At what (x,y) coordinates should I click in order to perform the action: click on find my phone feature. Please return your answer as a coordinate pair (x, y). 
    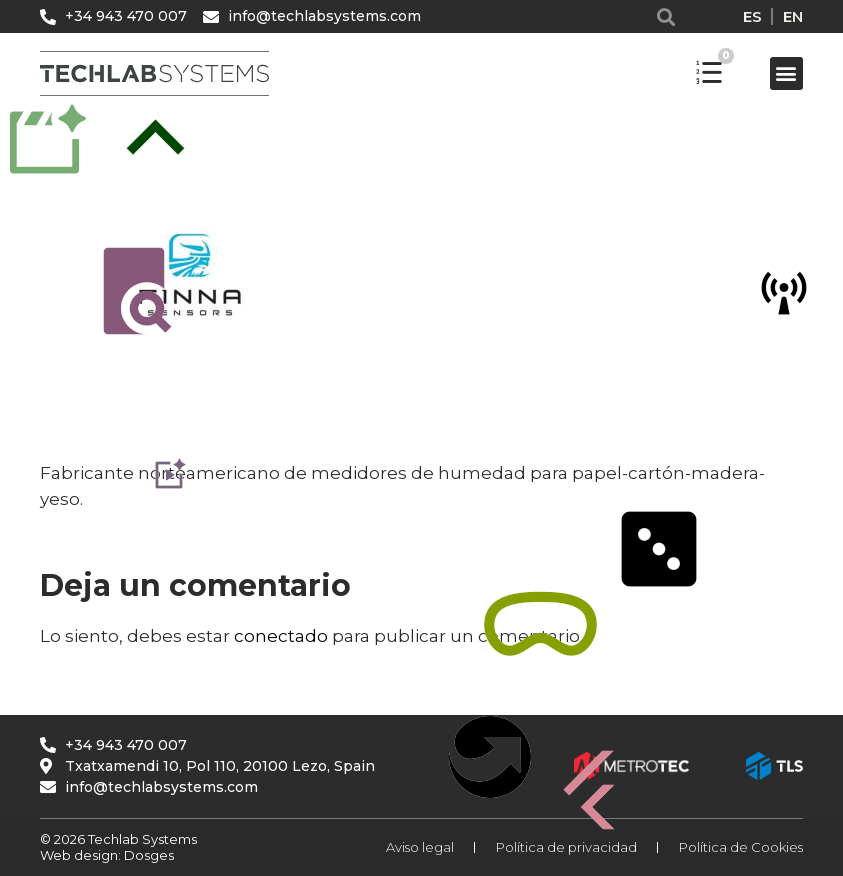
    Looking at the image, I should click on (134, 291).